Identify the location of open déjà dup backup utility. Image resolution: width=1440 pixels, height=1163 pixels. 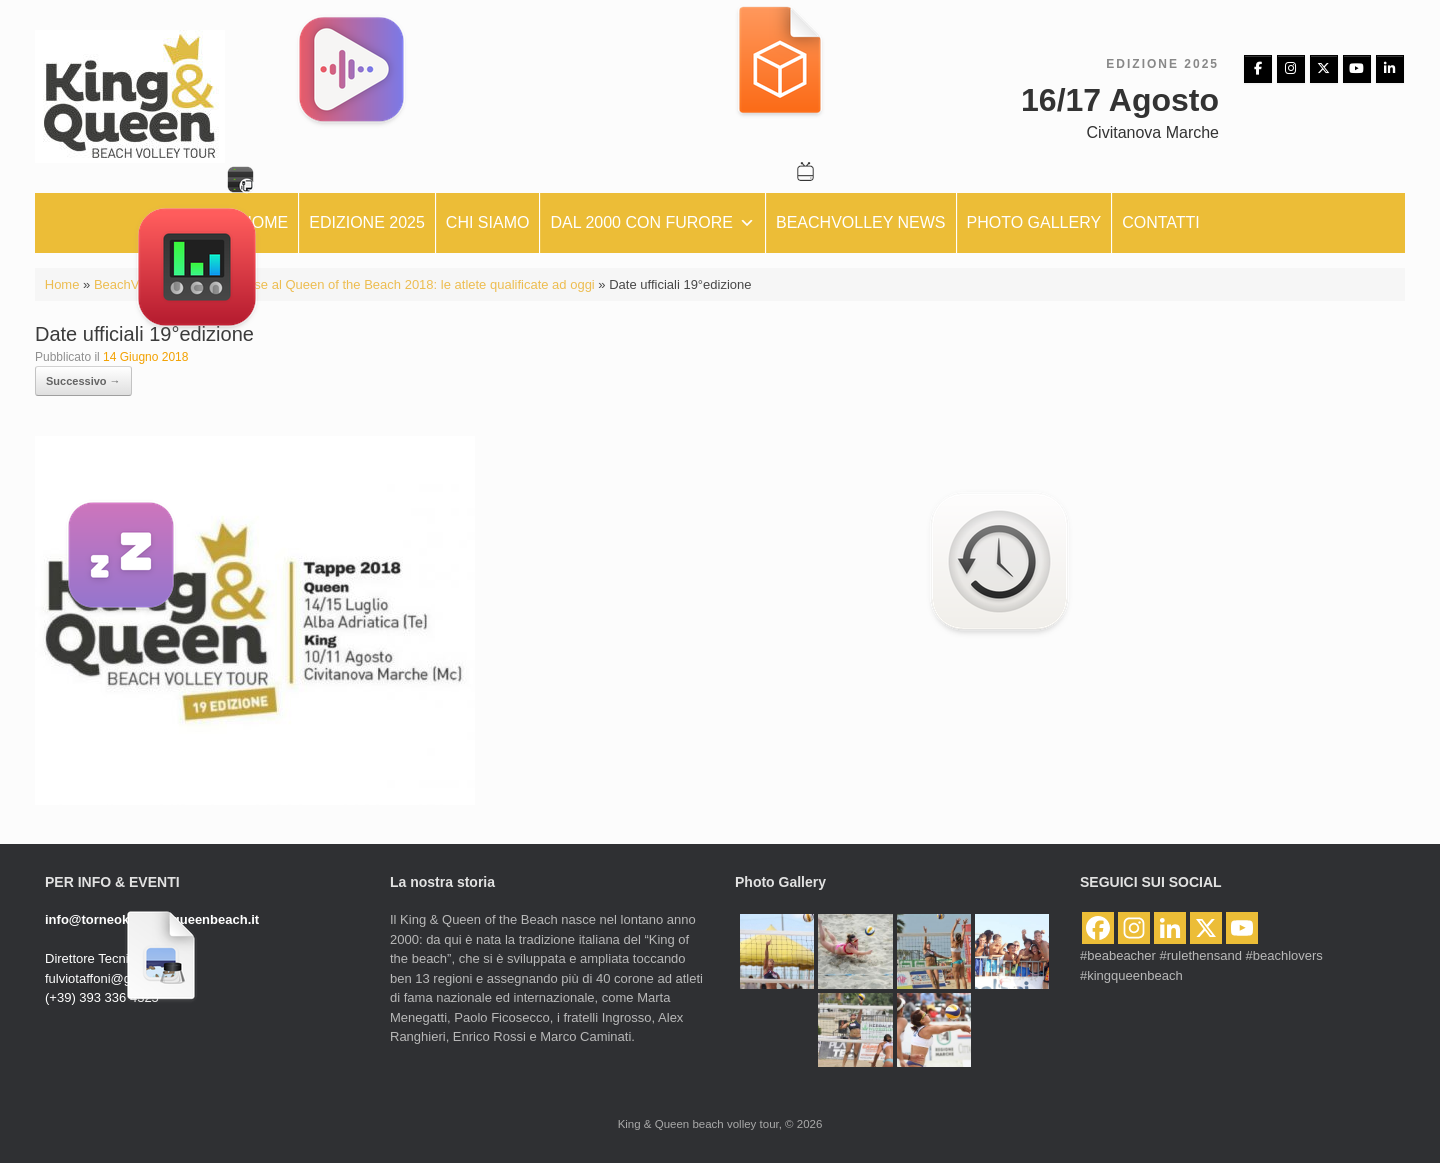
(999, 561).